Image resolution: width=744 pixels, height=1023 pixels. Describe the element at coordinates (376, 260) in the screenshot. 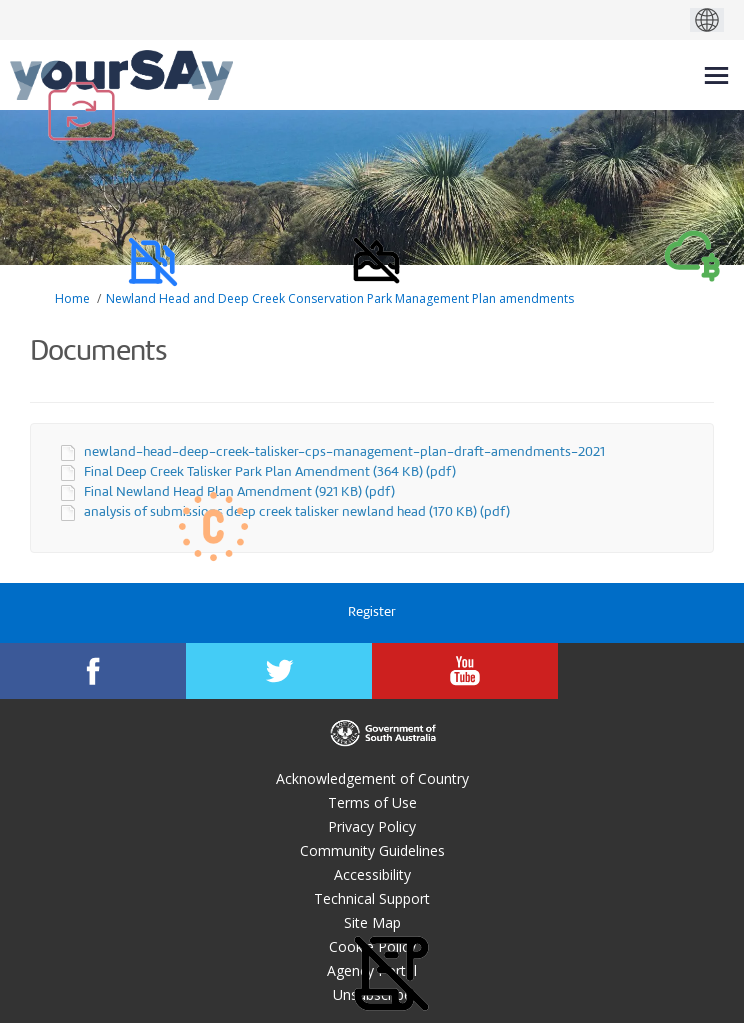

I see `no cake or desserts allowed` at that location.